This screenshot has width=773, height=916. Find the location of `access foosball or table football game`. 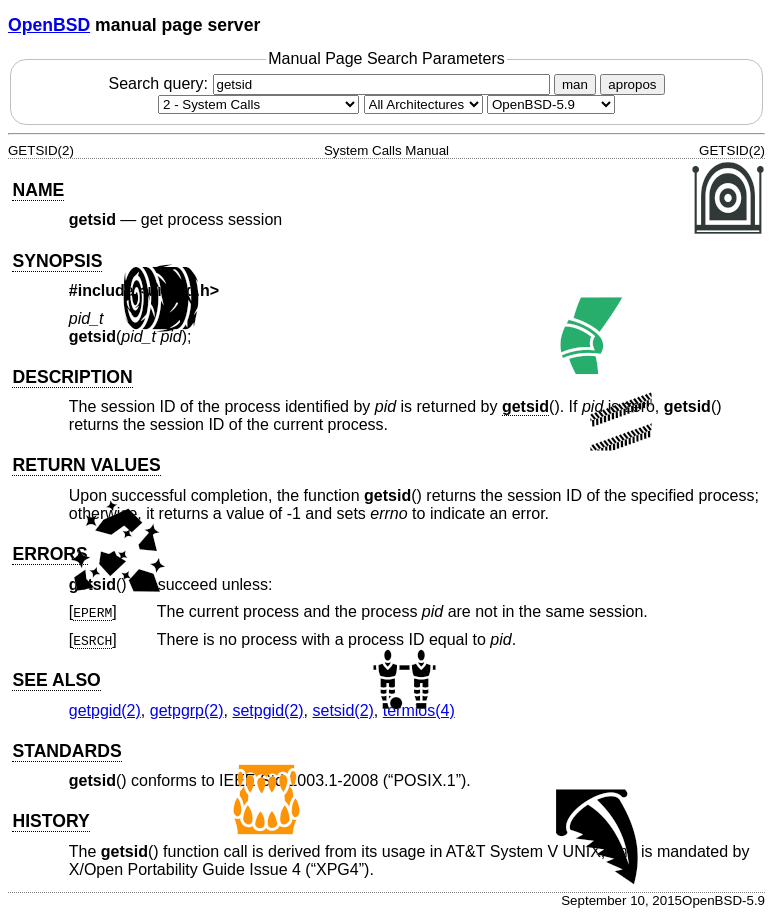

access foosball or table football game is located at coordinates (404, 679).